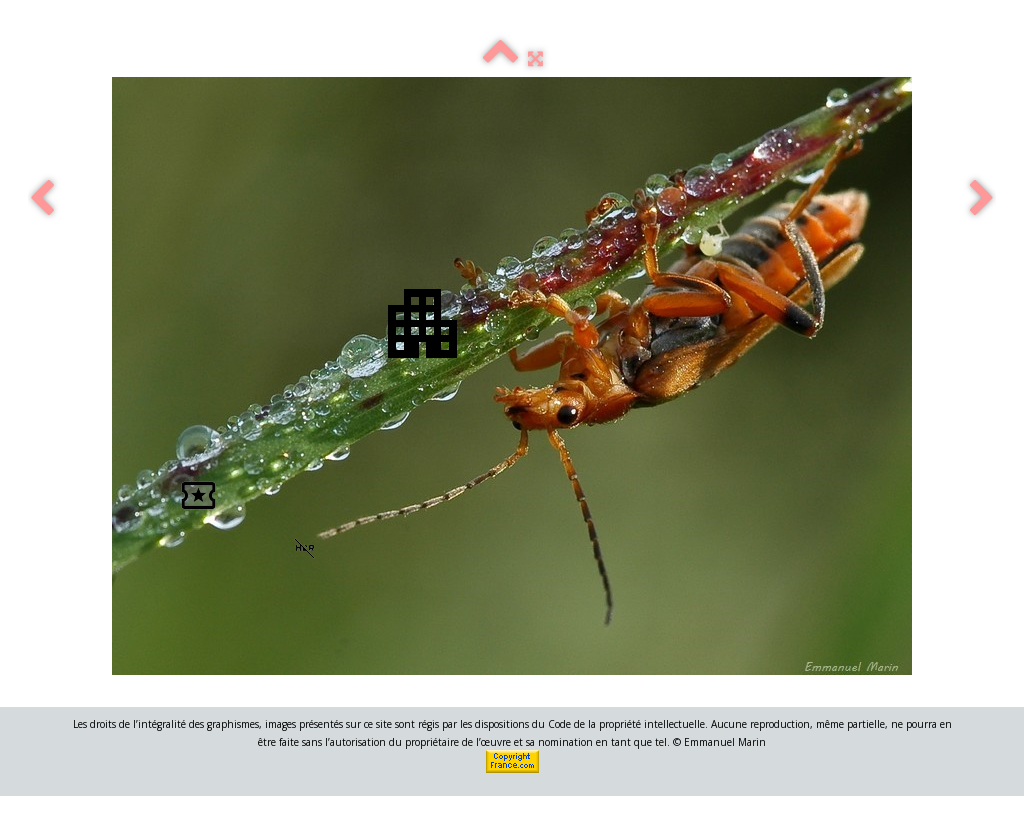 The image size is (1024, 826). I want to click on view local events or activities, so click(198, 495).